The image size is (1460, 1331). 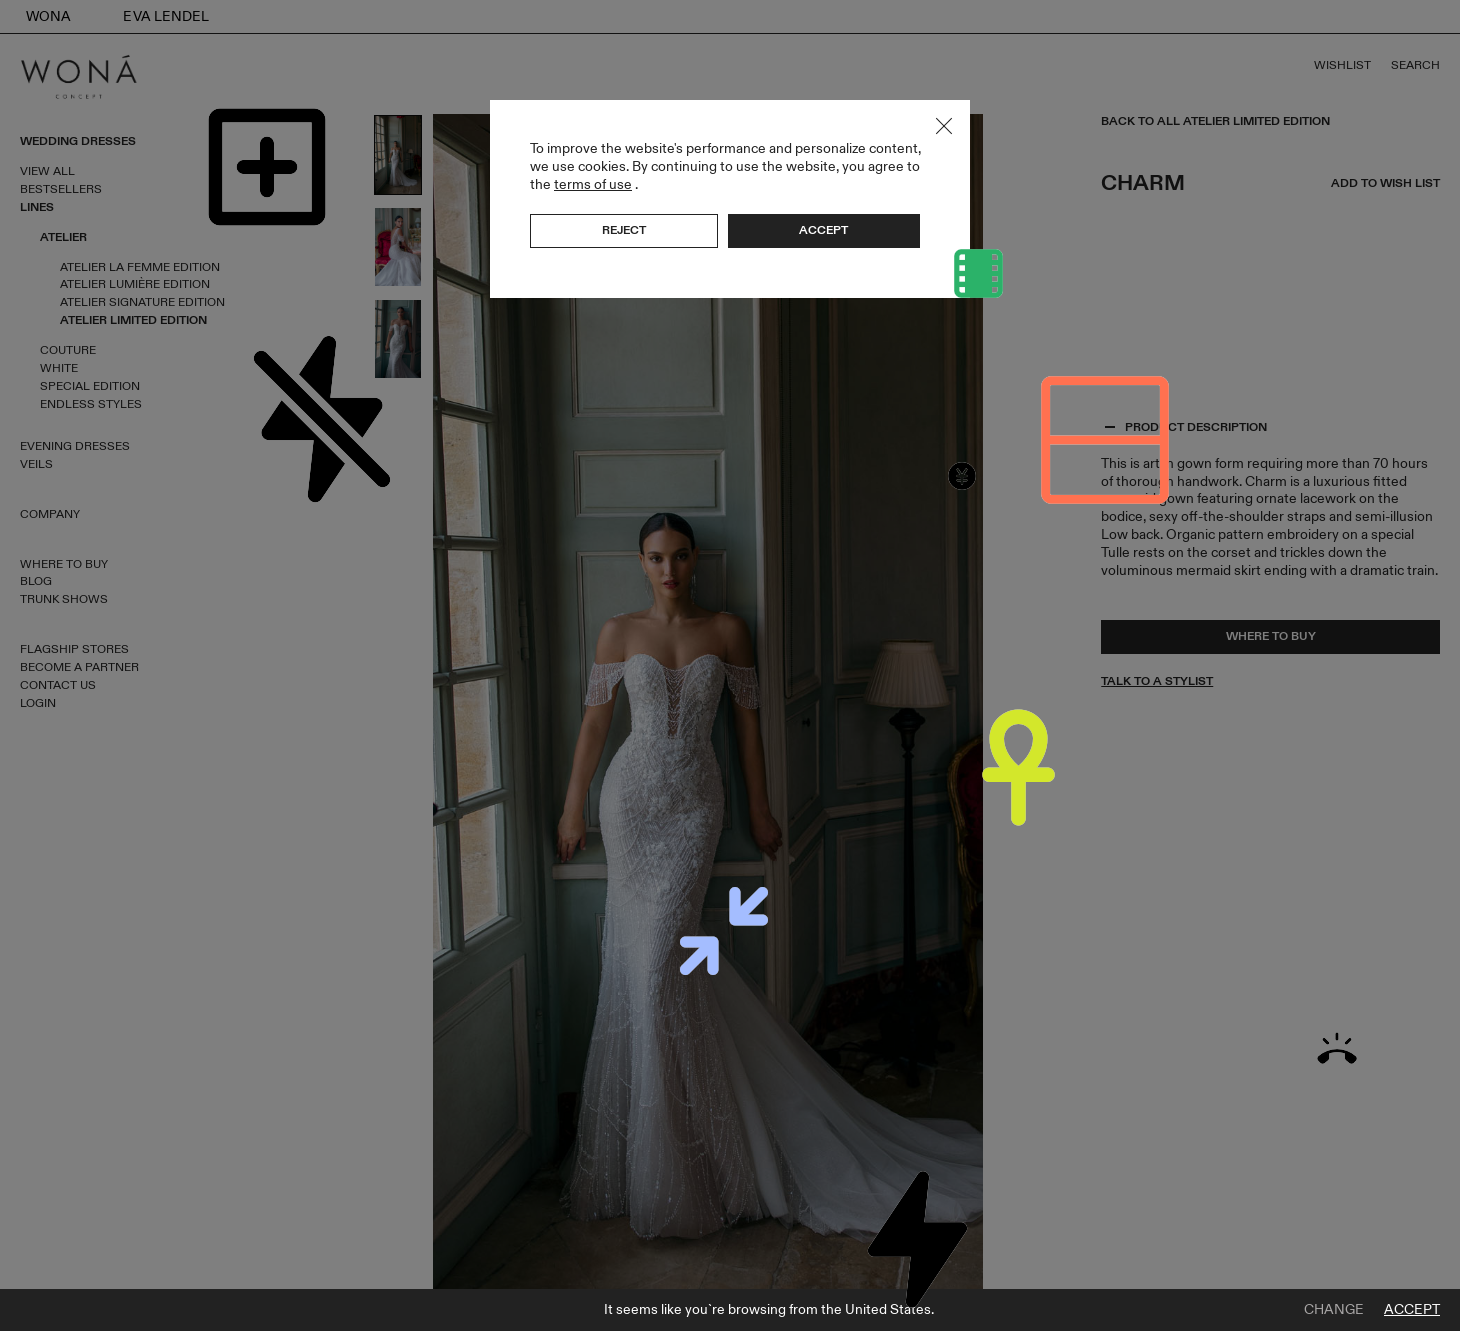 What do you see at coordinates (267, 167) in the screenshot?
I see `add a new item or content` at bounding box center [267, 167].